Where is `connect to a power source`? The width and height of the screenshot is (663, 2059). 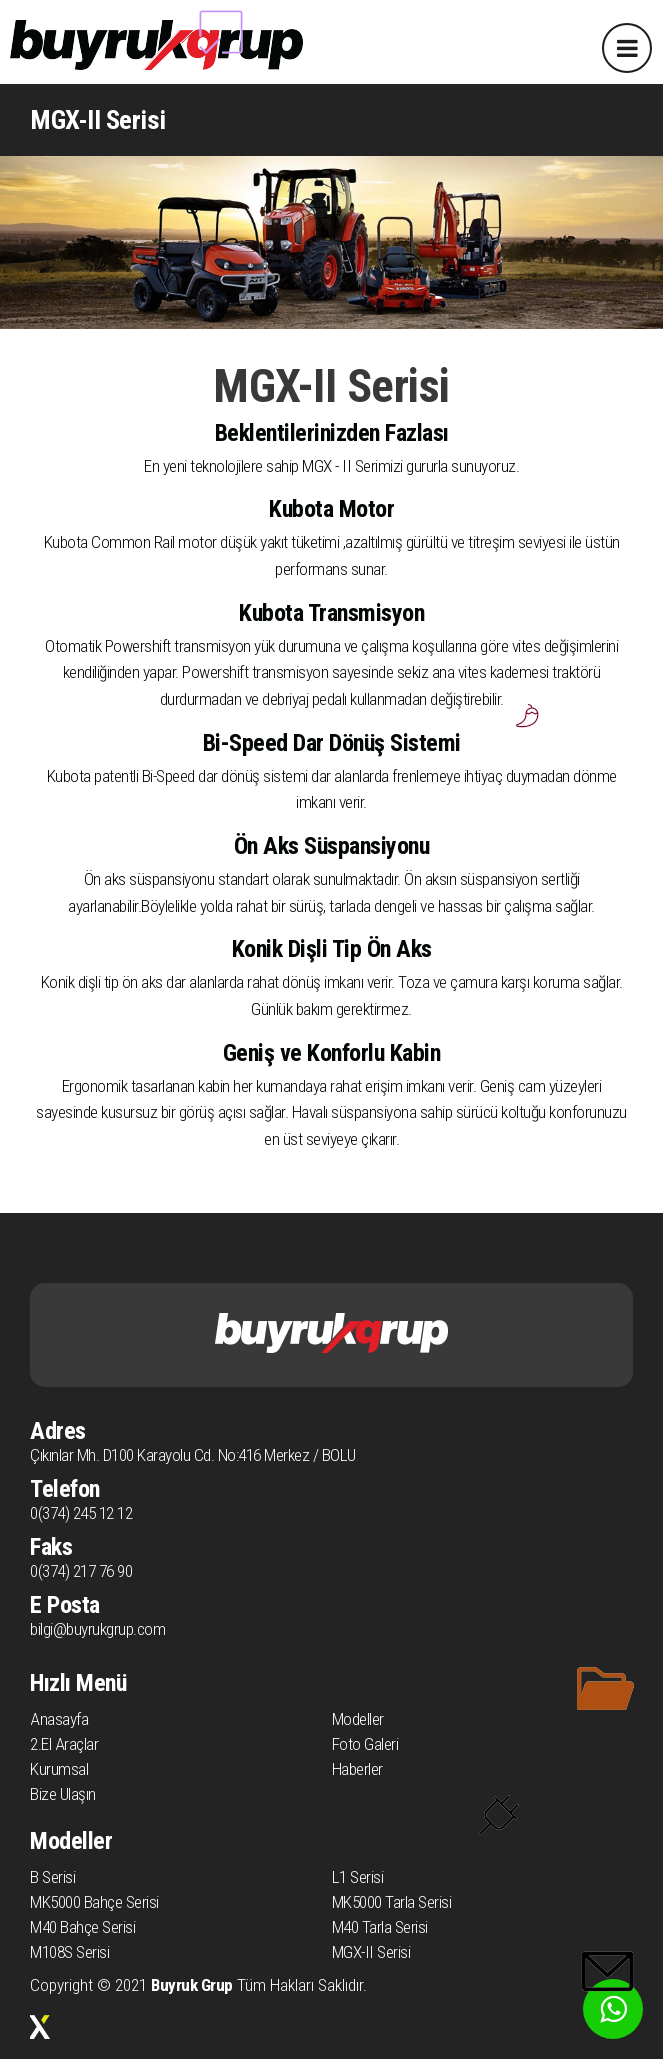
connect to a power source is located at coordinates (498, 1815).